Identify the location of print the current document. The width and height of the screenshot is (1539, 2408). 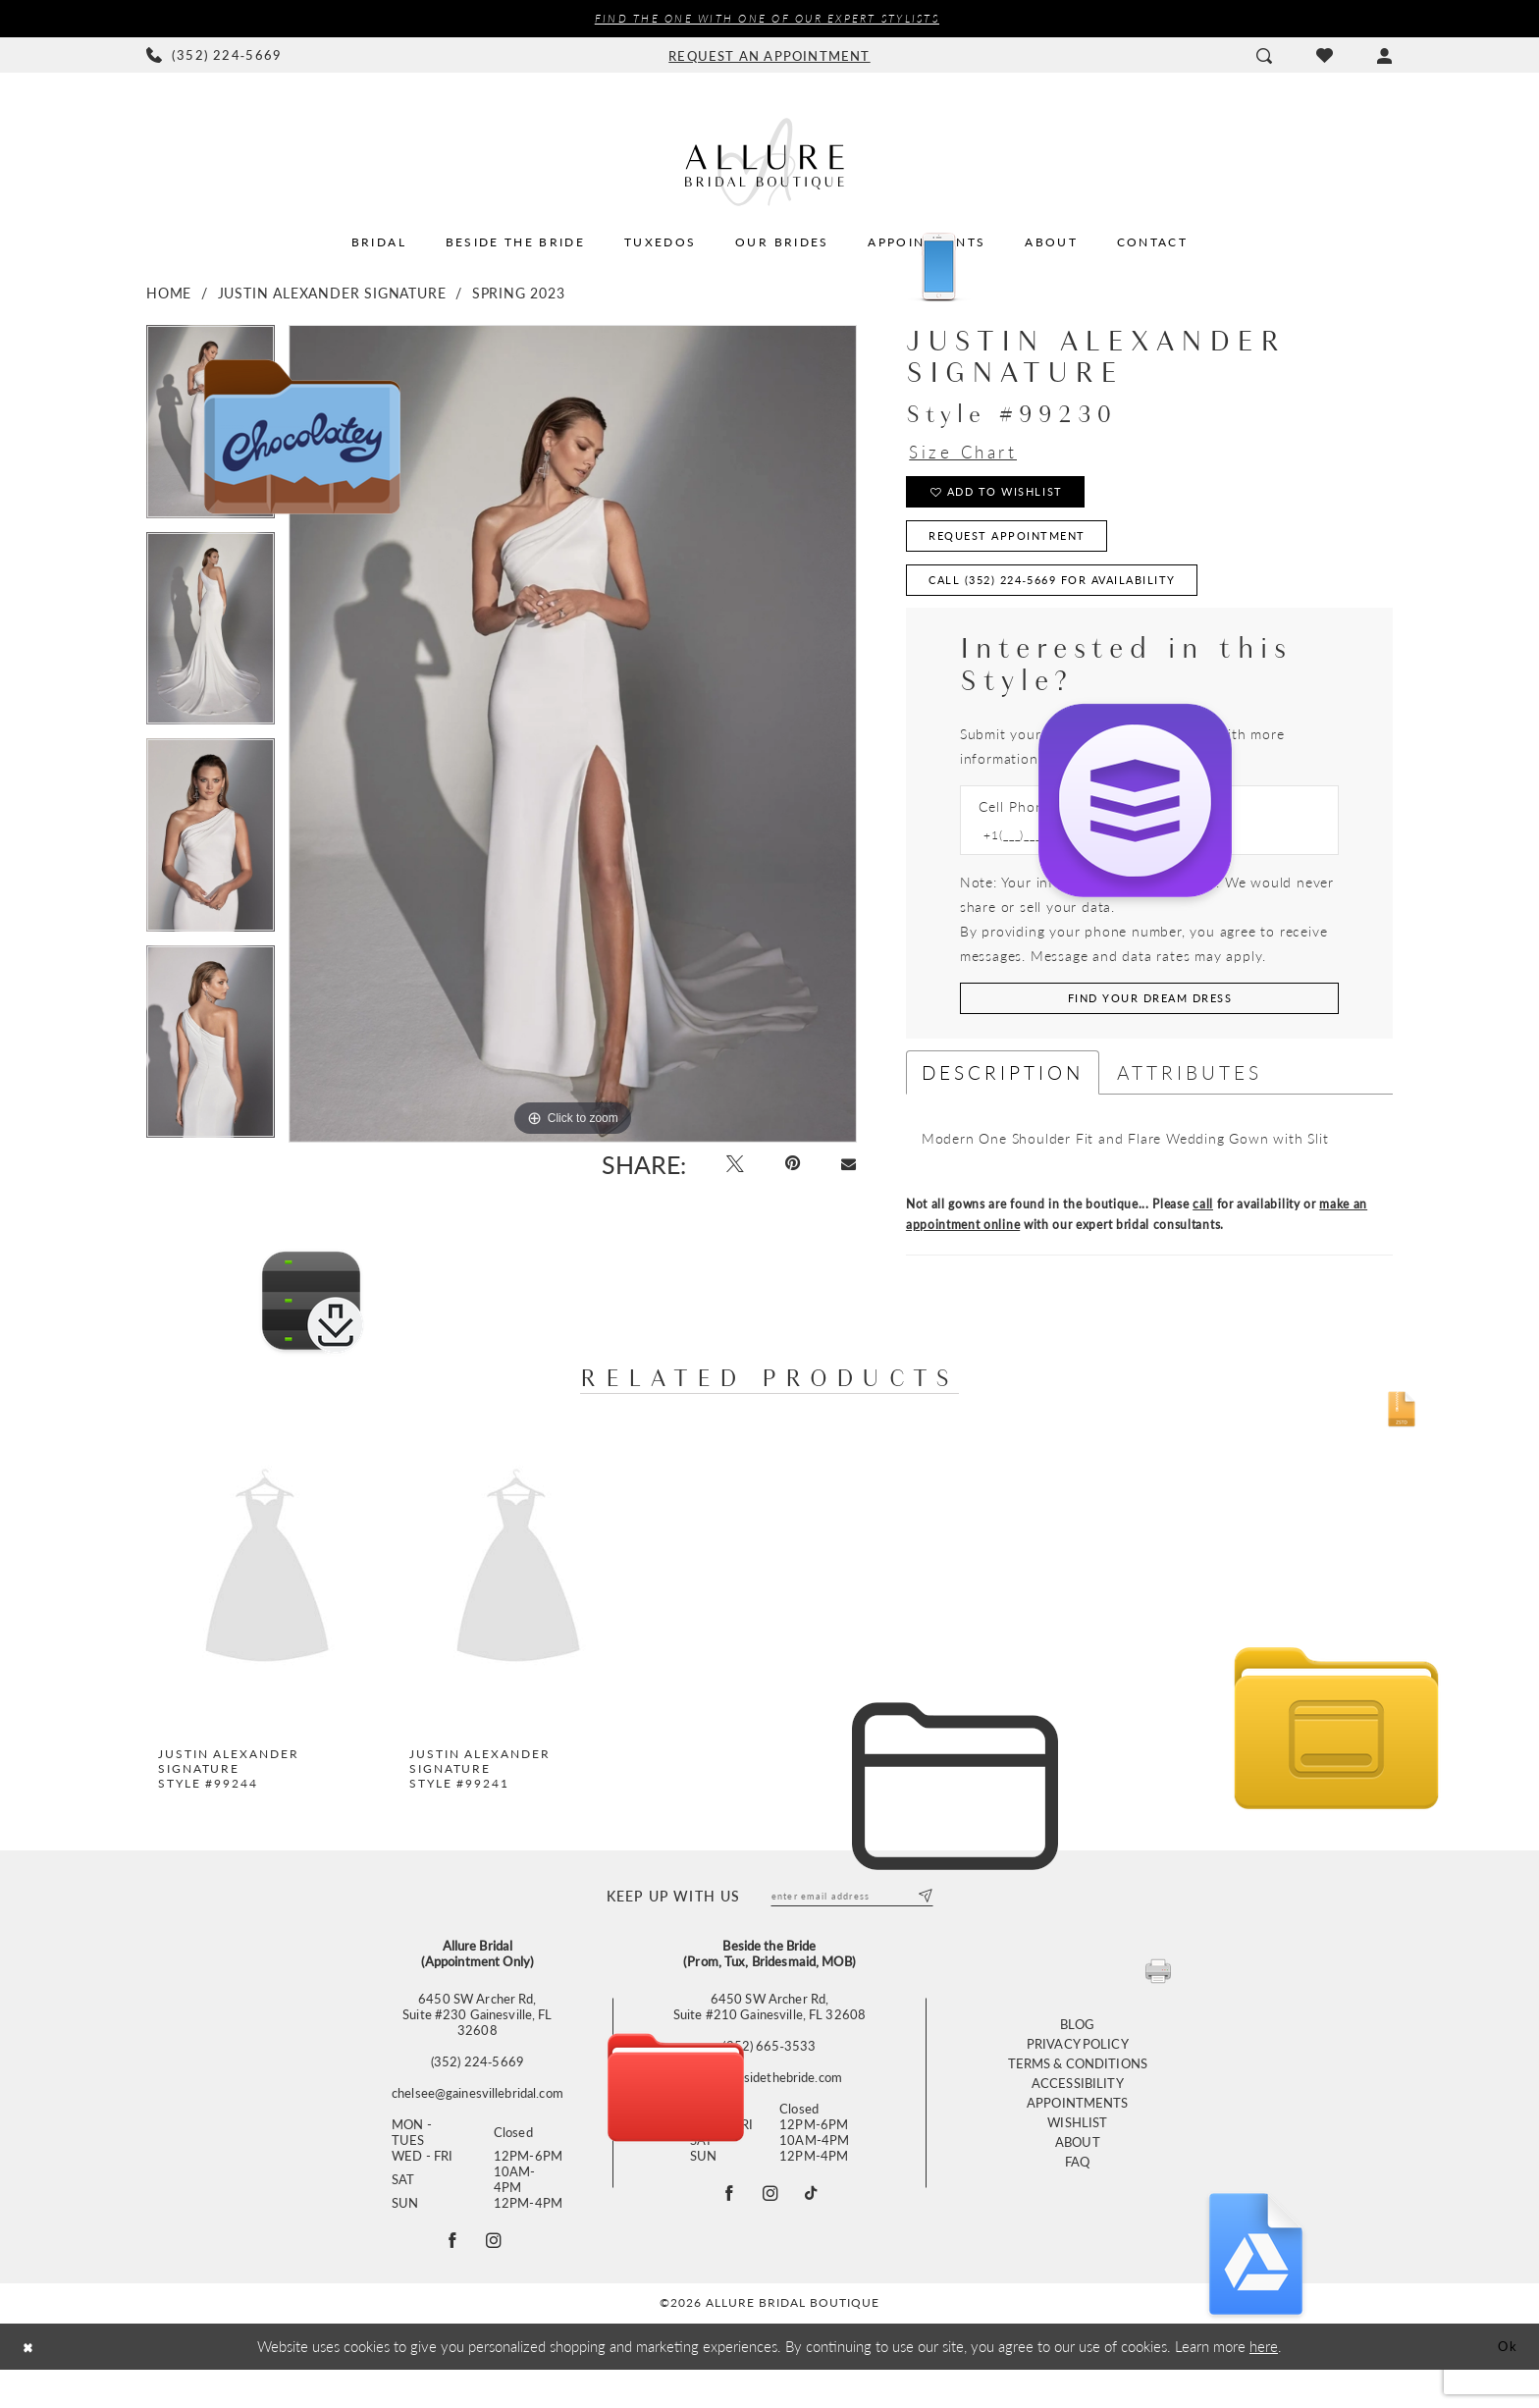
(1158, 1971).